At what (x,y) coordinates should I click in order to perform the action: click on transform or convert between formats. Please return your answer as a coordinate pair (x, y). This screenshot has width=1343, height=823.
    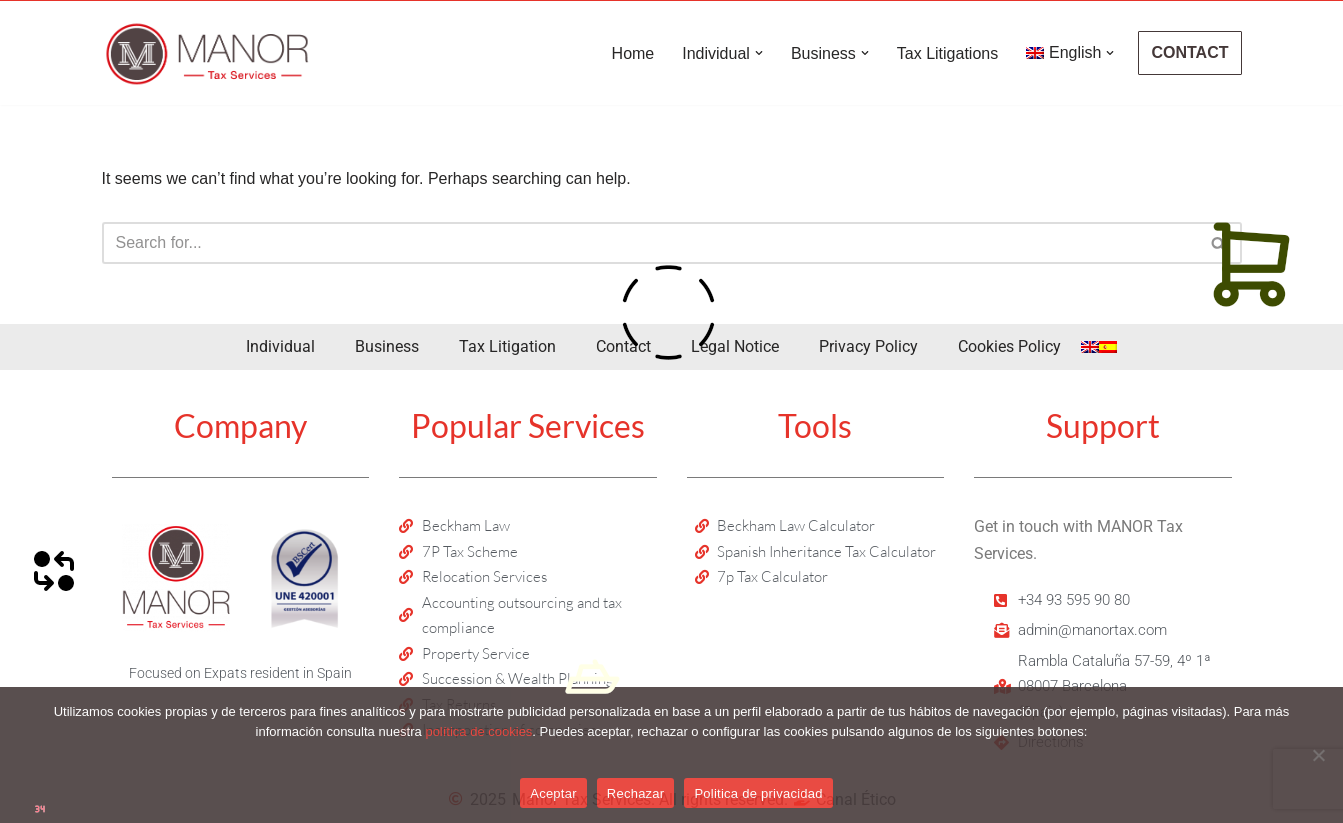
    Looking at the image, I should click on (54, 571).